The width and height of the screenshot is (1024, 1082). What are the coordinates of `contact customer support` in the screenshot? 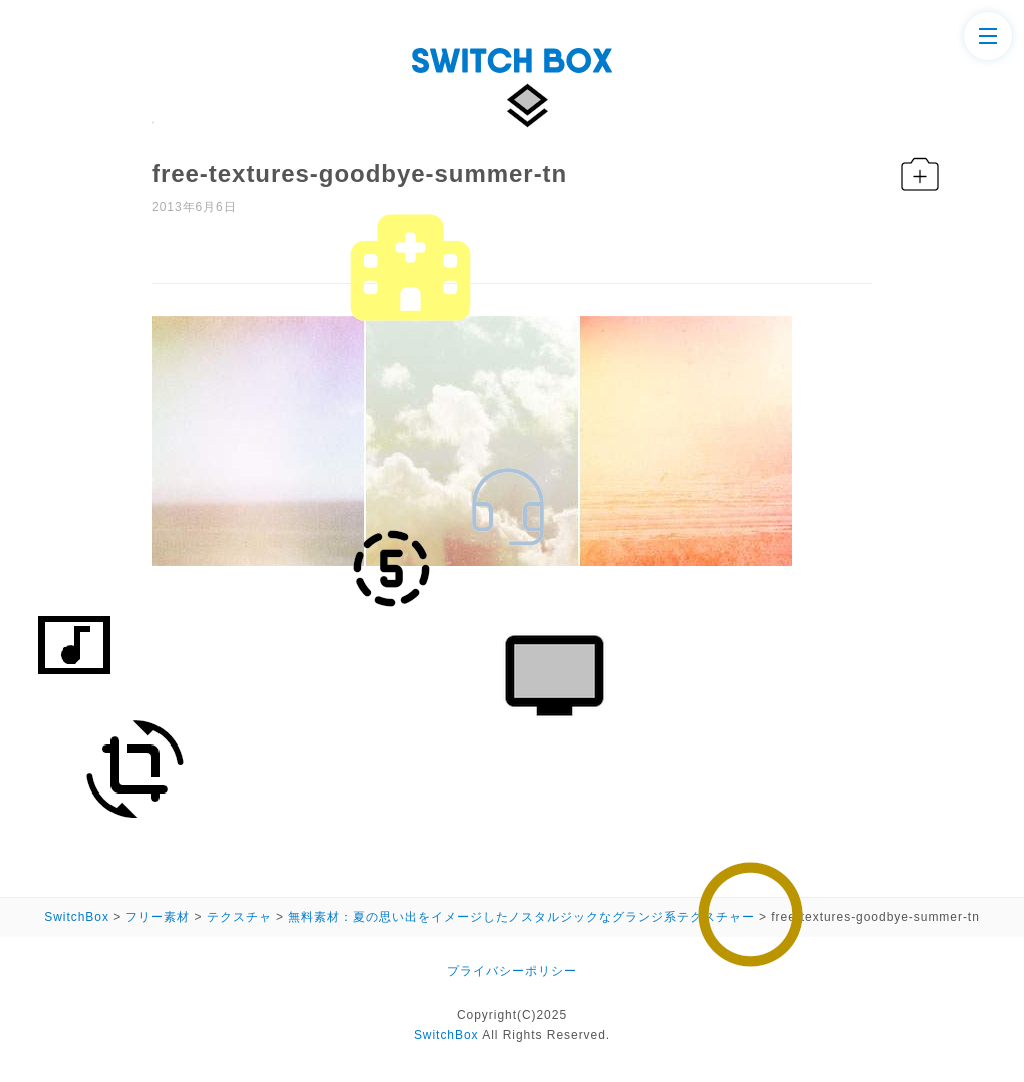 It's located at (508, 504).